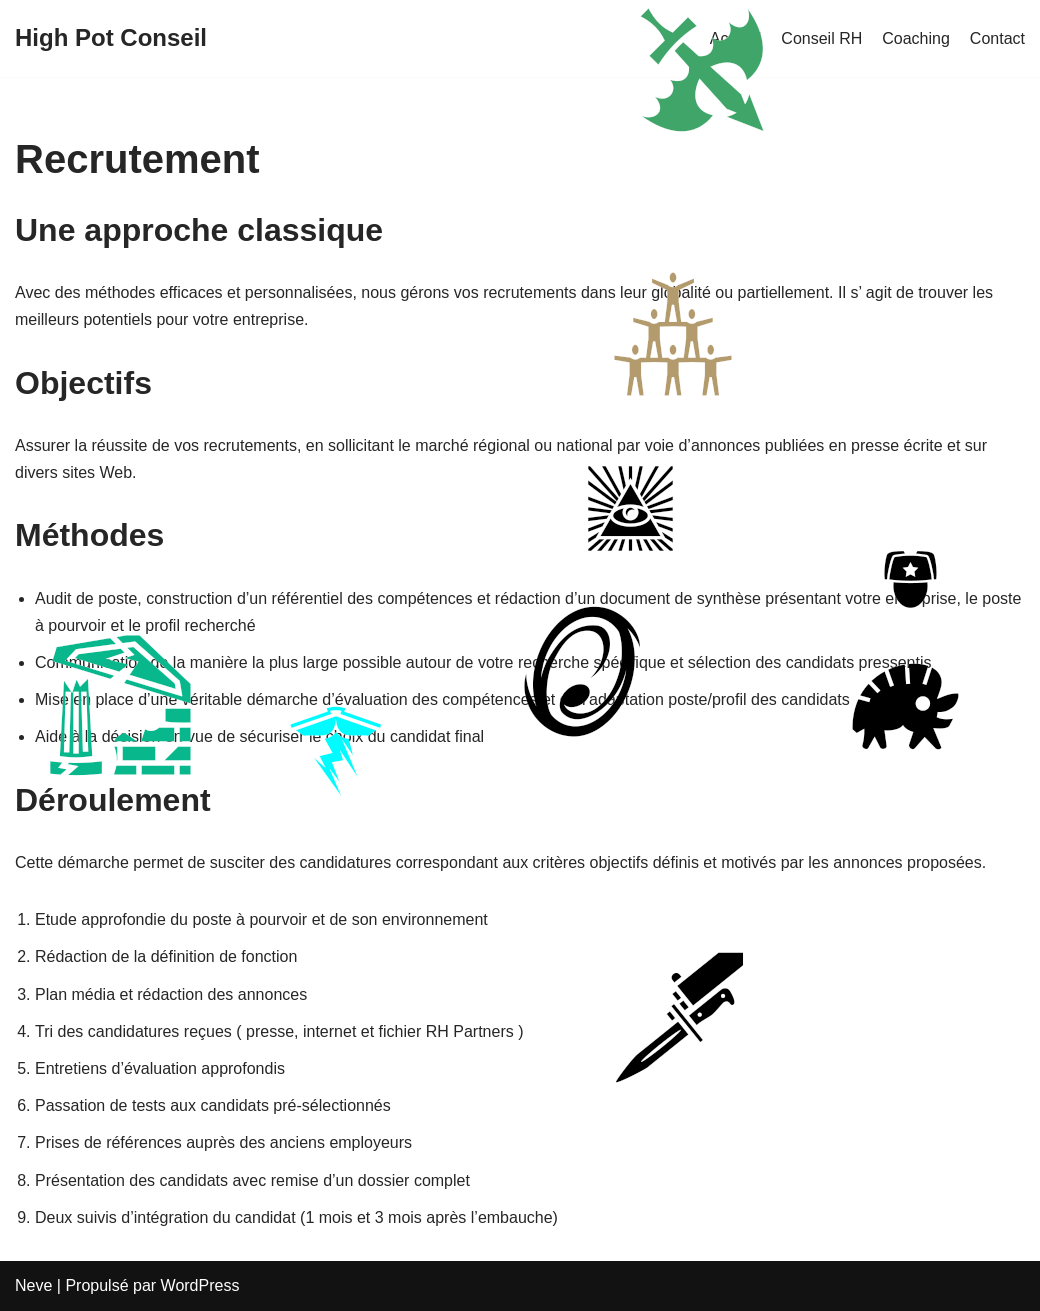 This screenshot has height=1311, width=1040. Describe the element at coordinates (910, 578) in the screenshot. I see `select Russian-style winter hat accessory` at that location.